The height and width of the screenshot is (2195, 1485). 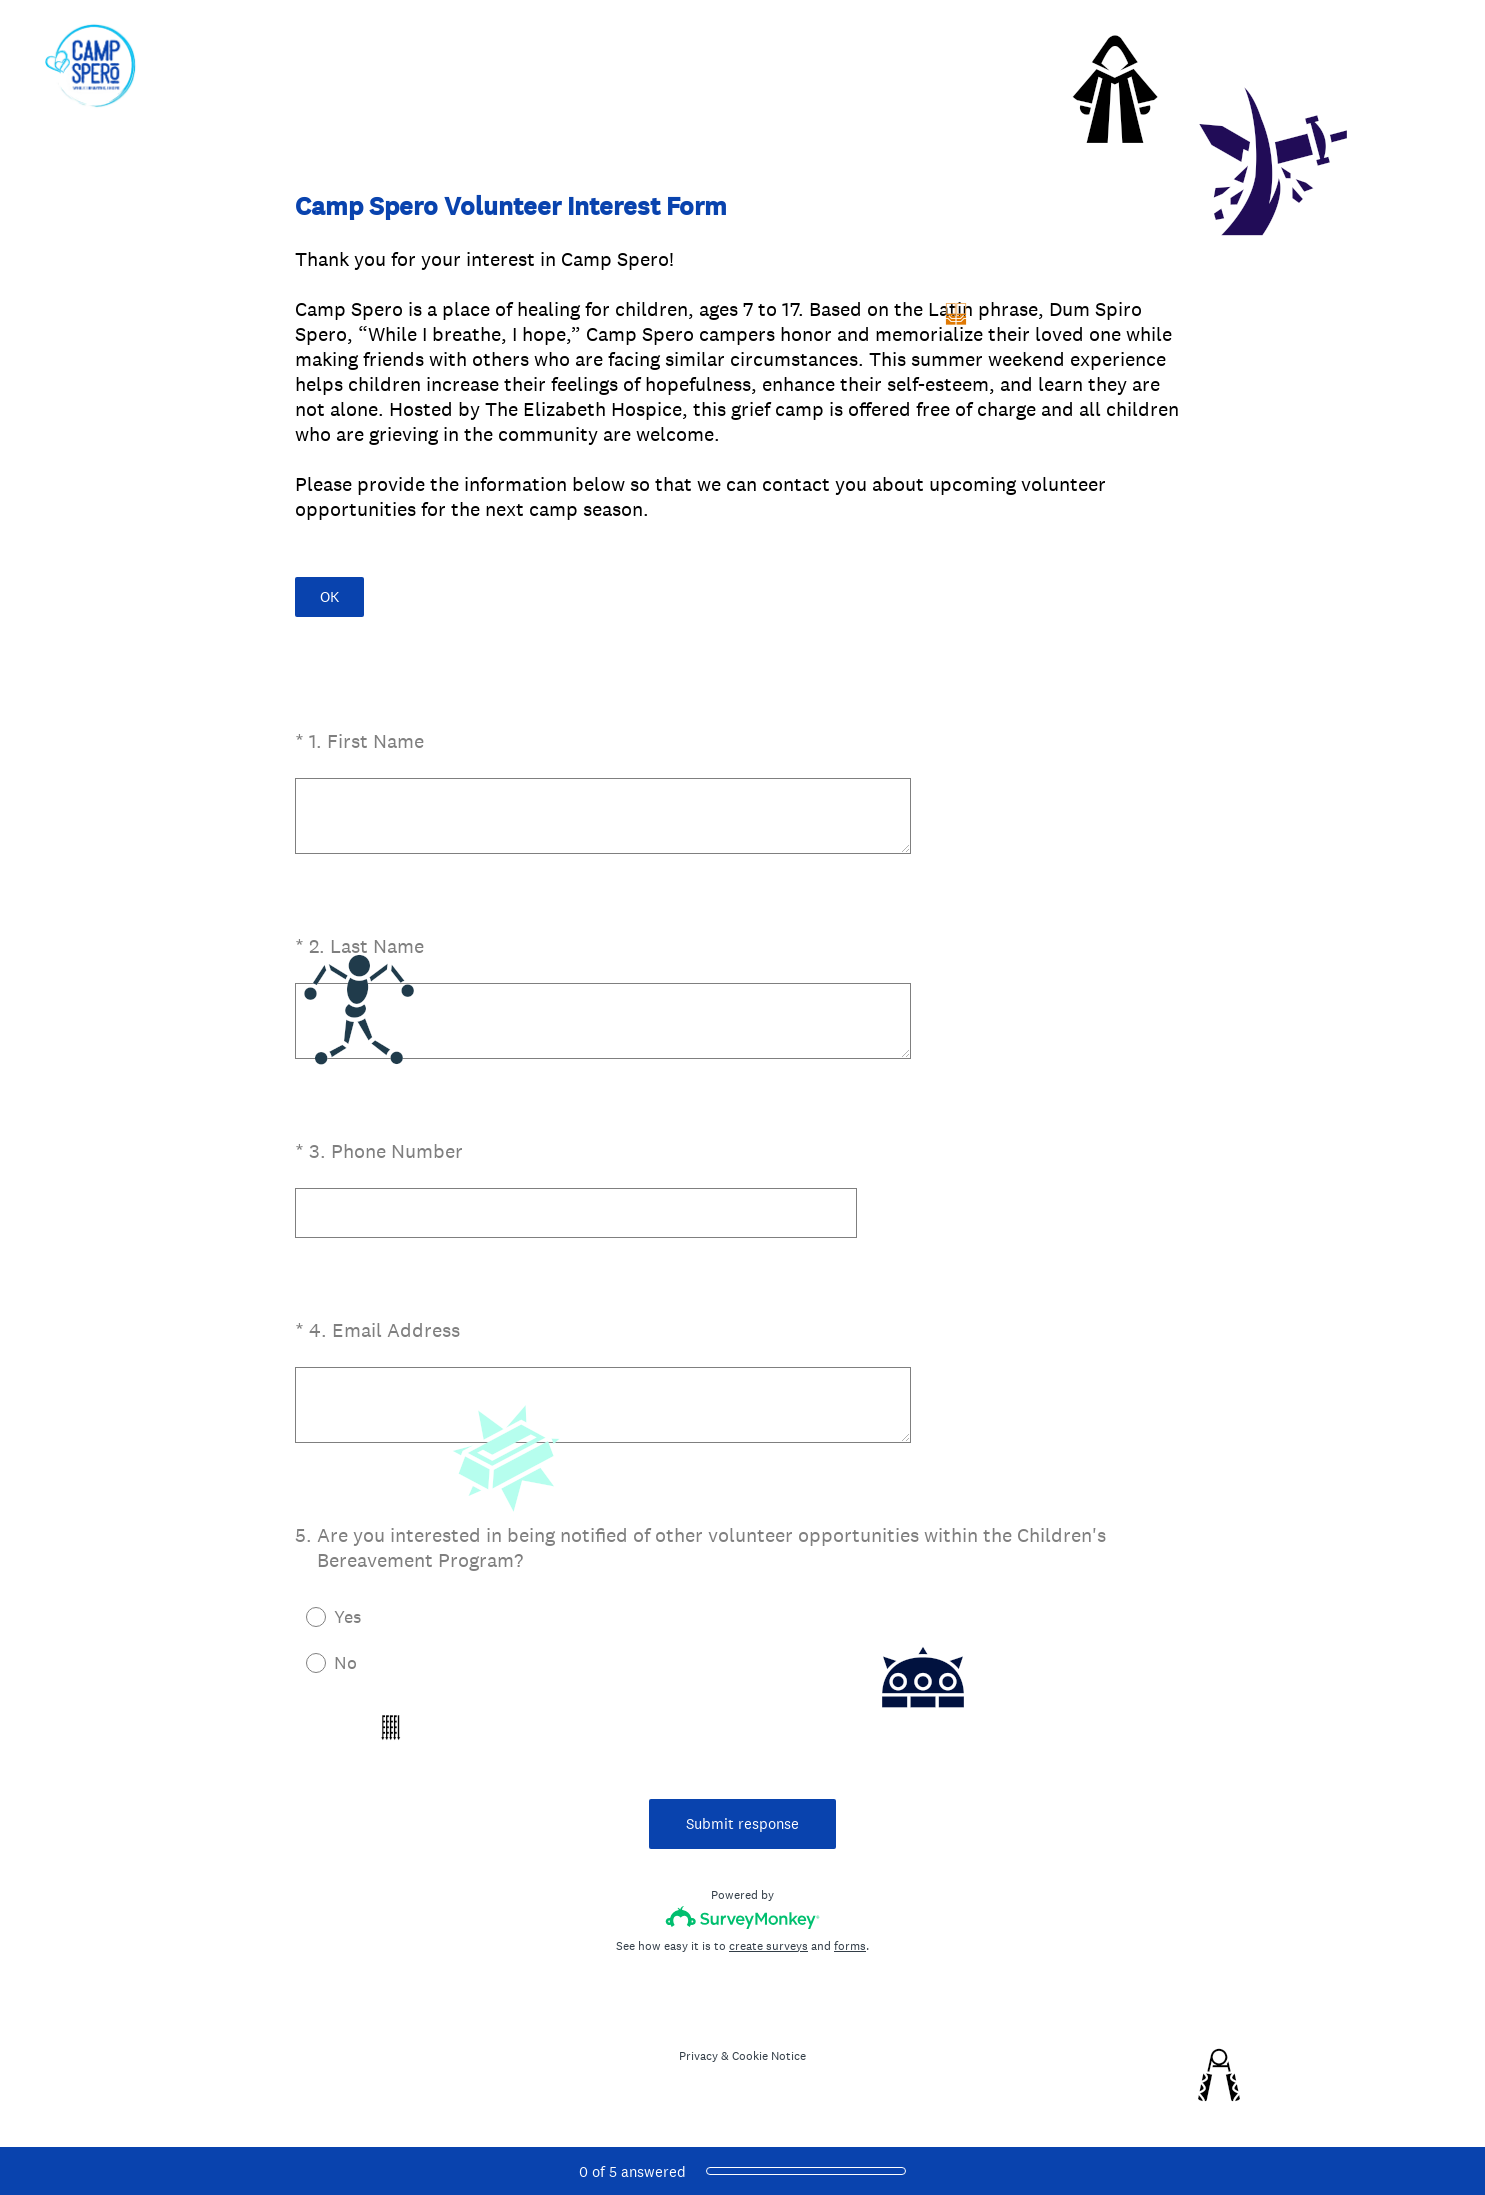 What do you see at coordinates (1219, 2075) in the screenshot?
I see `access grip strength training exercises` at bounding box center [1219, 2075].